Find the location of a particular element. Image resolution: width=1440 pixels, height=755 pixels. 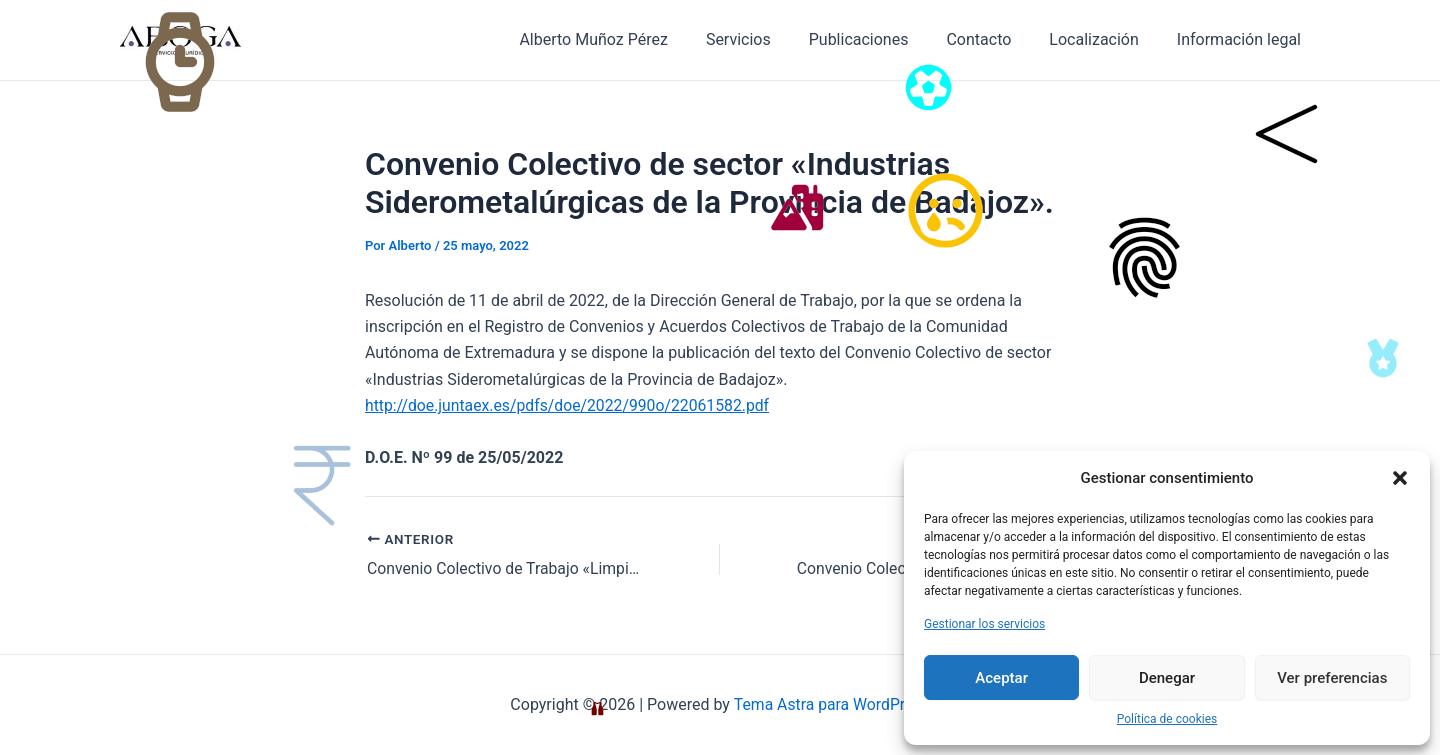

go back to the previous screen is located at coordinates (1288, 134).